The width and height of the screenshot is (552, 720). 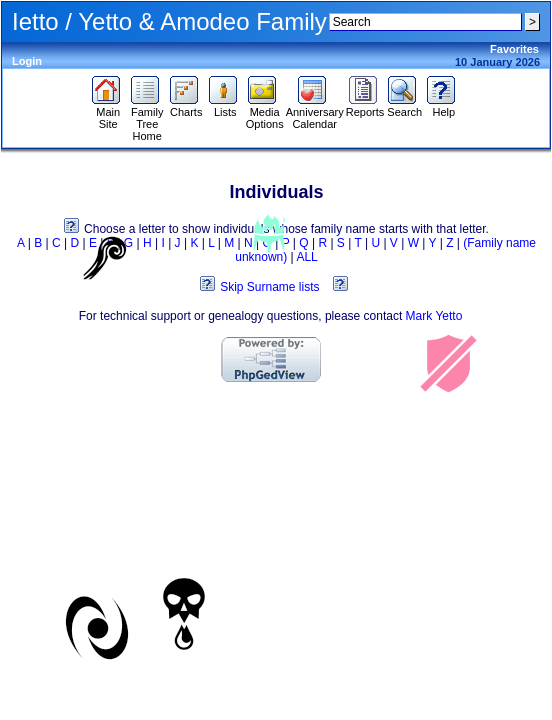 What do you see at coordinates (184, 614) in the screenshot?
I see `indicates a poisonous or toxic item` at bounding box center [184, 614].